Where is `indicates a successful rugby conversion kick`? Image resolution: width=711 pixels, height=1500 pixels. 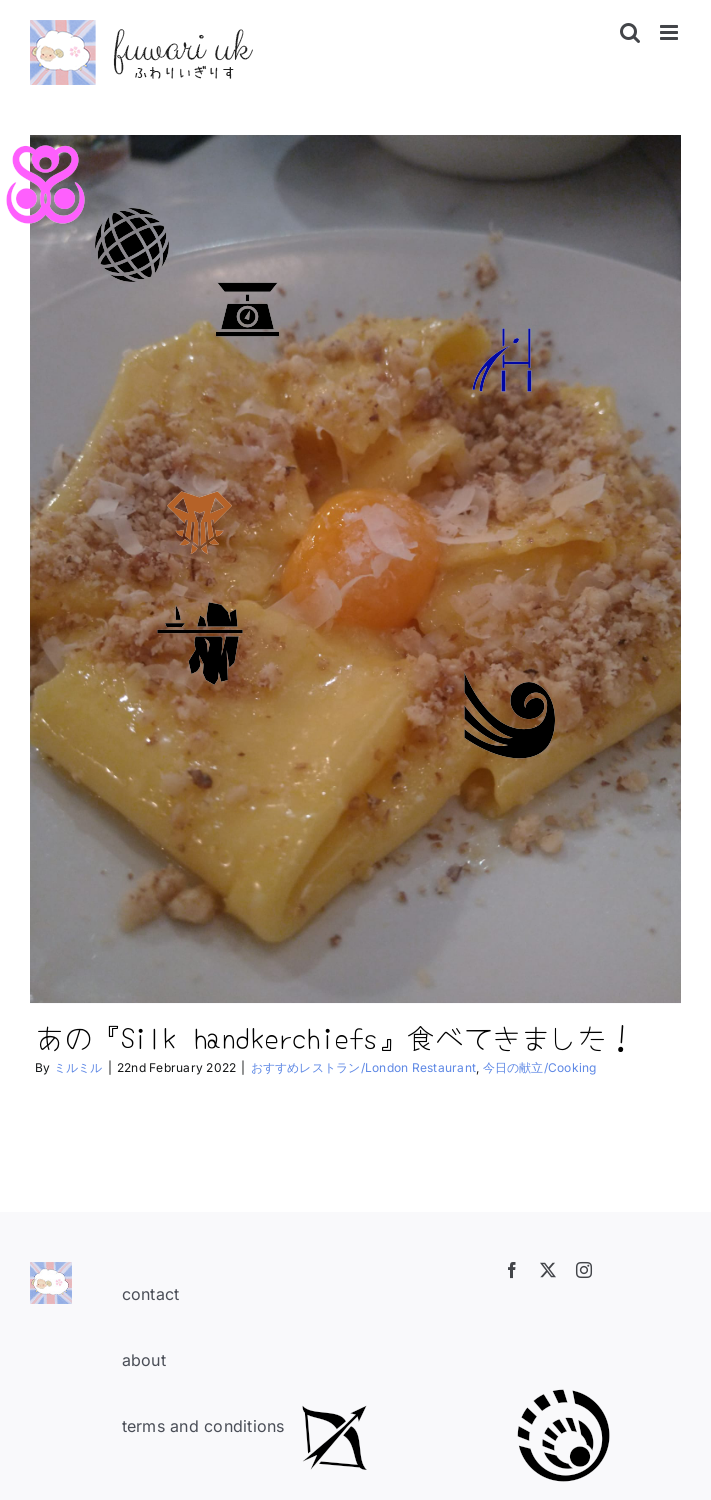 indicates a successful rugby conversion kick is located at coordinates (503, 360).